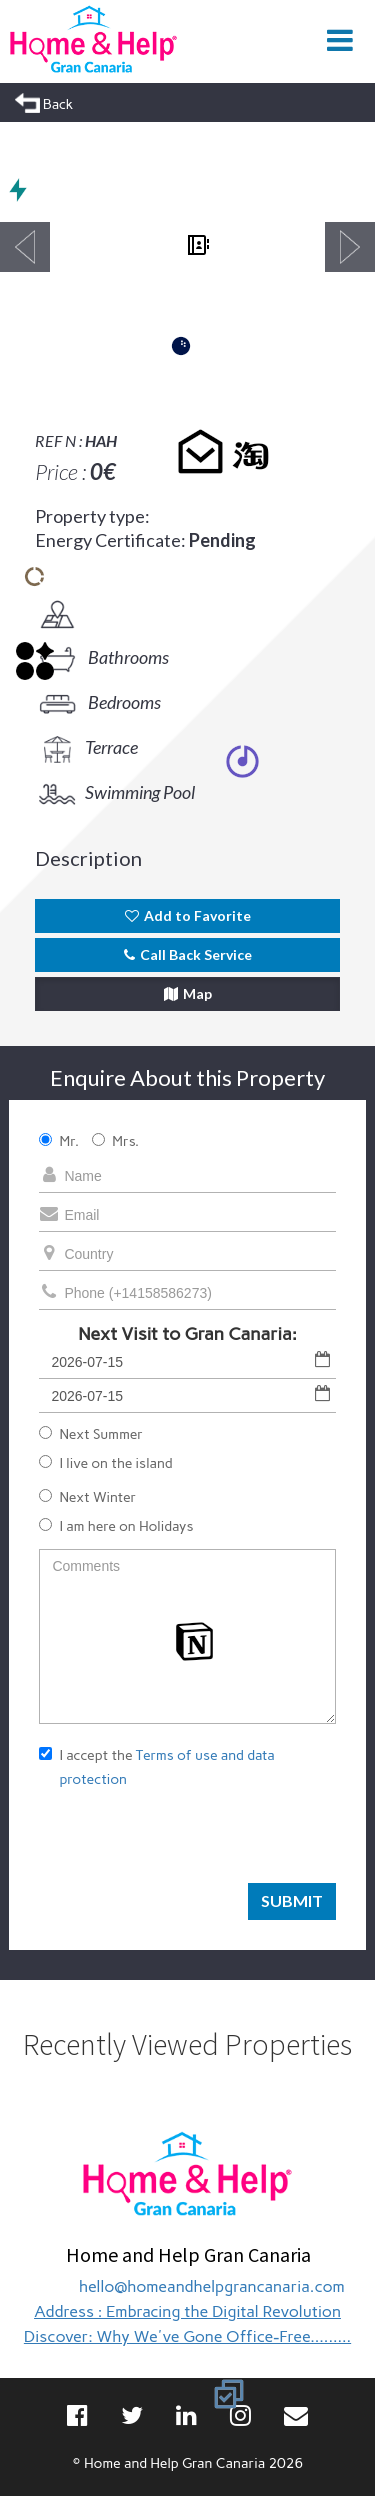 The image size is (375, 2496). What do you see at coordinates (34, 576) in the screenshot?
I see `view data breakdown or analytics` at bounding box center [34, 576].